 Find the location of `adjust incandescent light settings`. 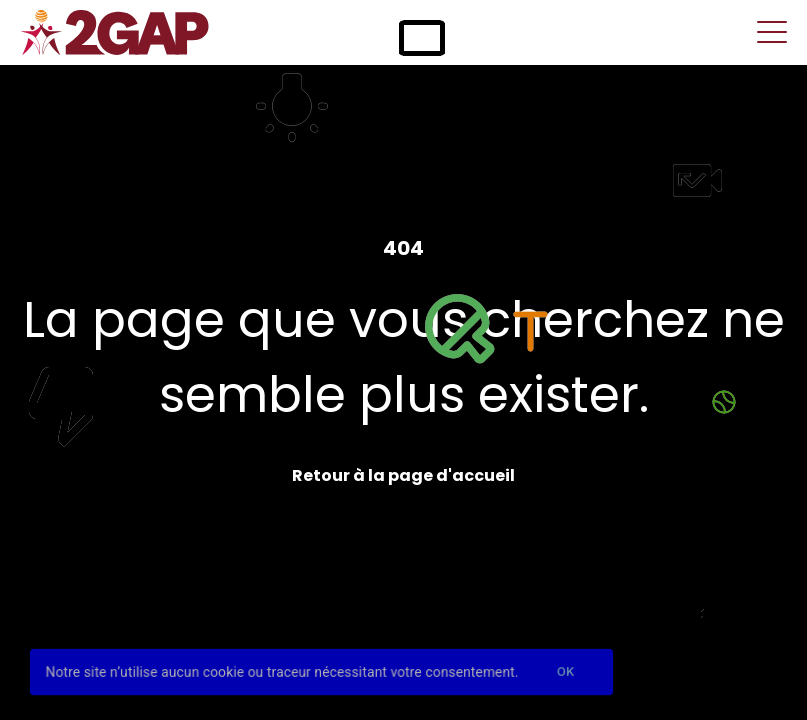

adjust incandescent light settings is located at coordinates (292, 106).